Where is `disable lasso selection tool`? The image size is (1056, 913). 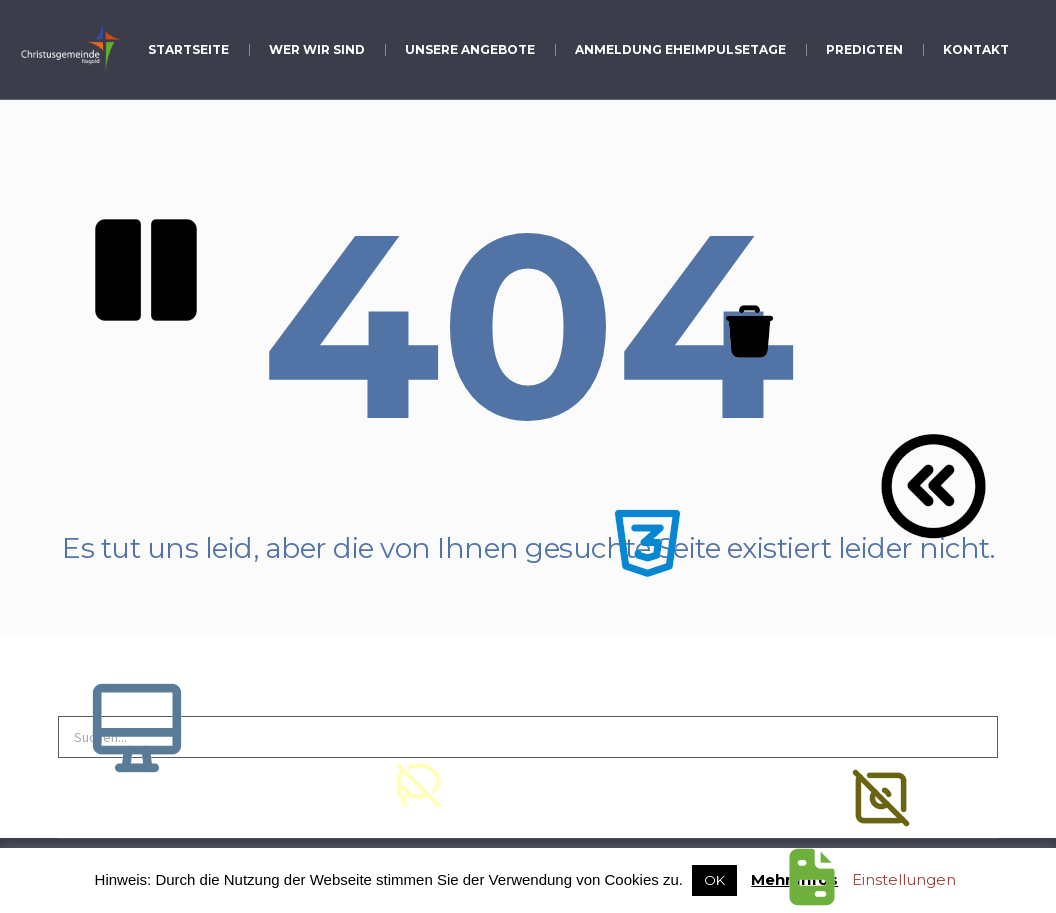
disable lasso selection tool is located at coordinates (418, 785).